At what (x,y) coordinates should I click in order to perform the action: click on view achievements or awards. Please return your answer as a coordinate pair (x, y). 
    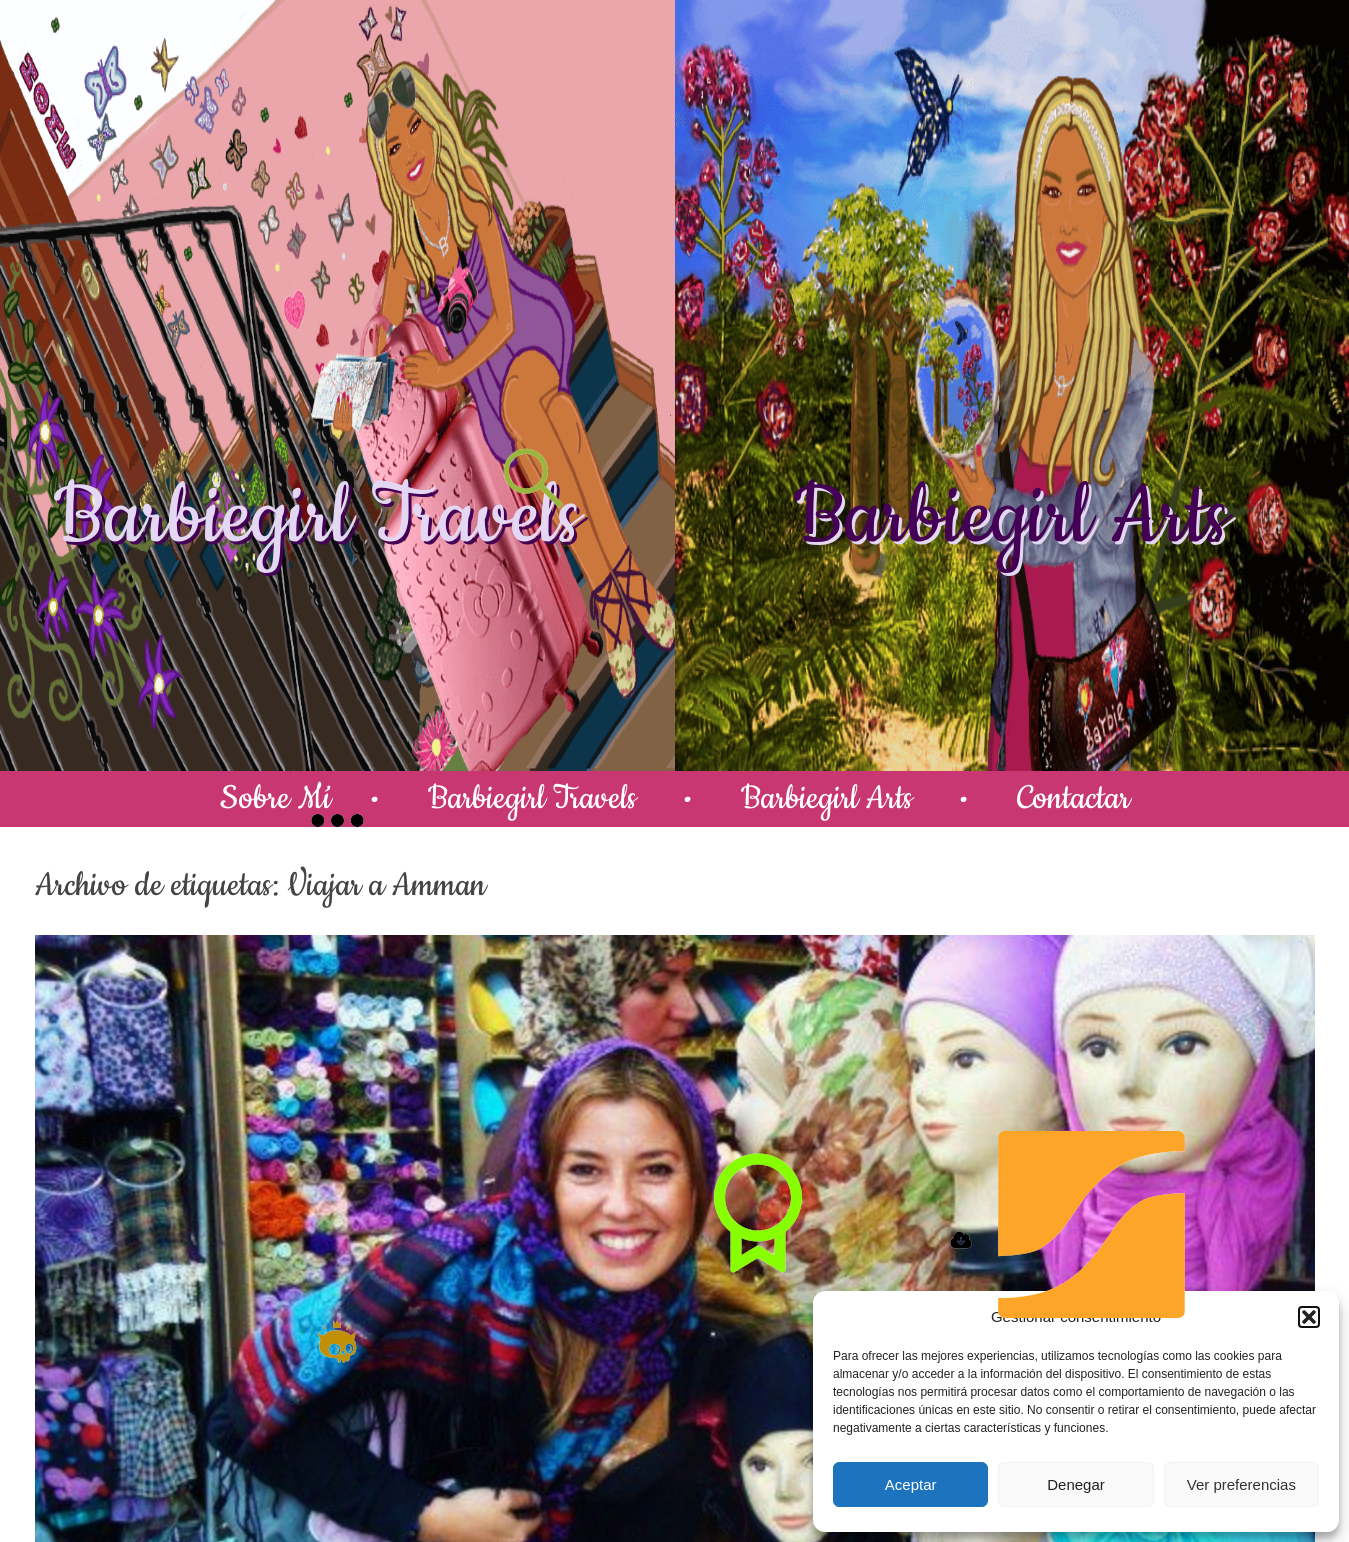
    Looking at the image, I should click on (758, 1214).